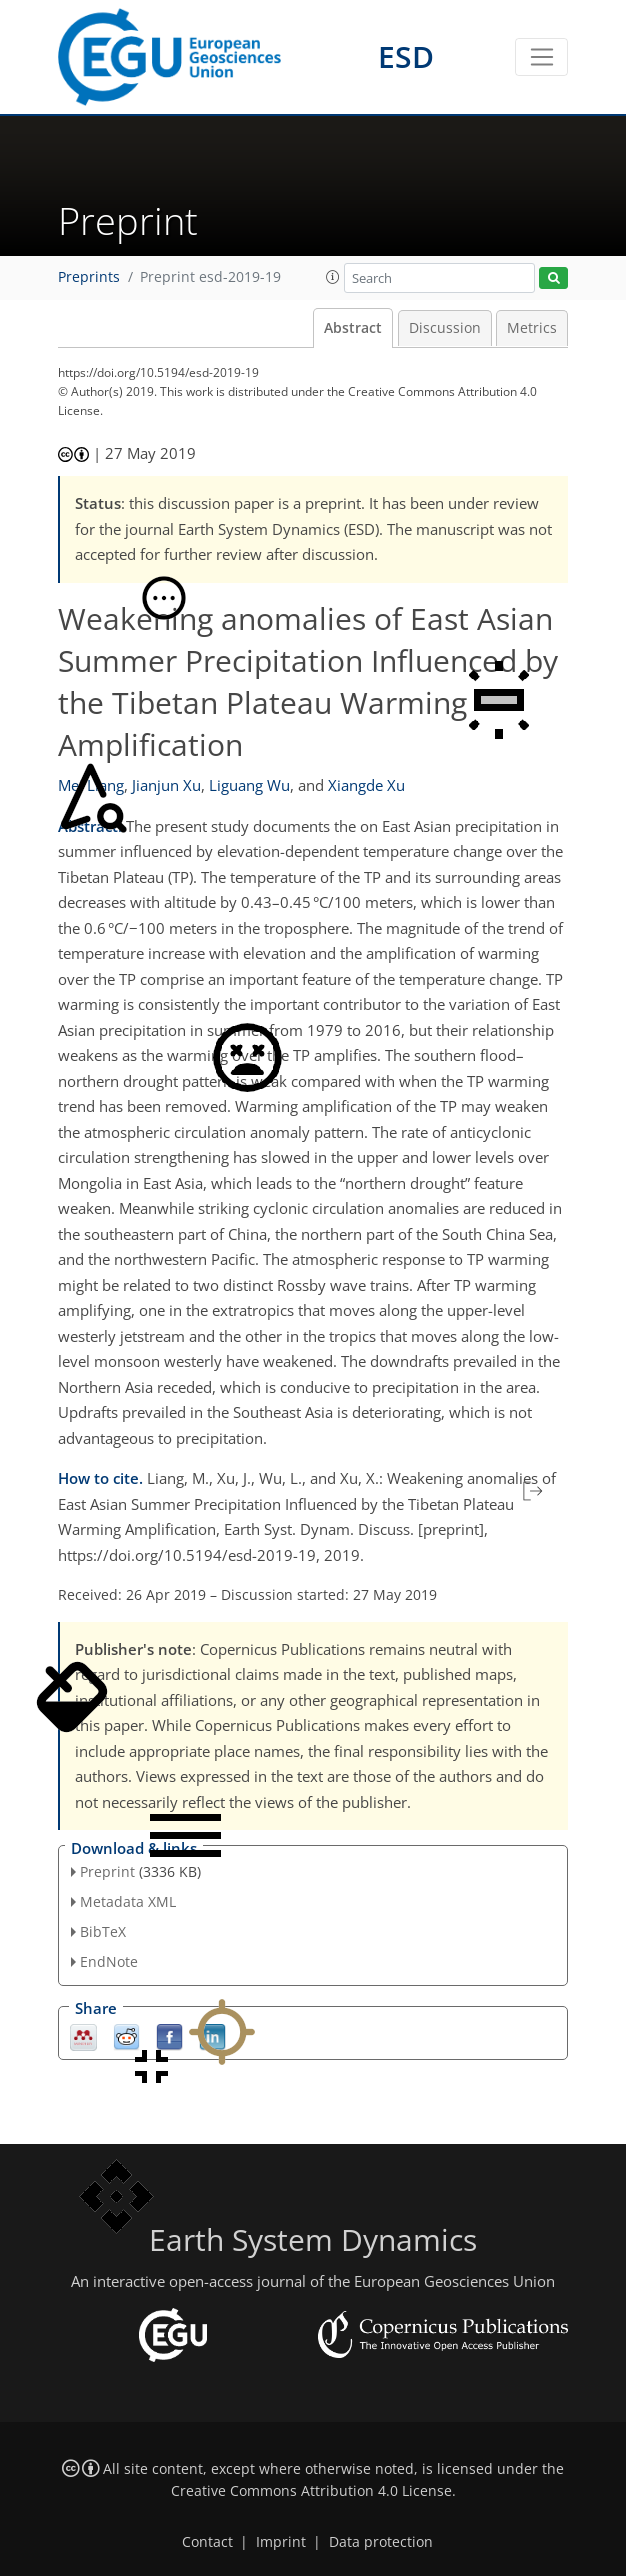 The width and height of the screenshot is (626, 2576). Describe the element at coordinates (90, 796) in the screenshot. I see `search for directions or routes` at that location.